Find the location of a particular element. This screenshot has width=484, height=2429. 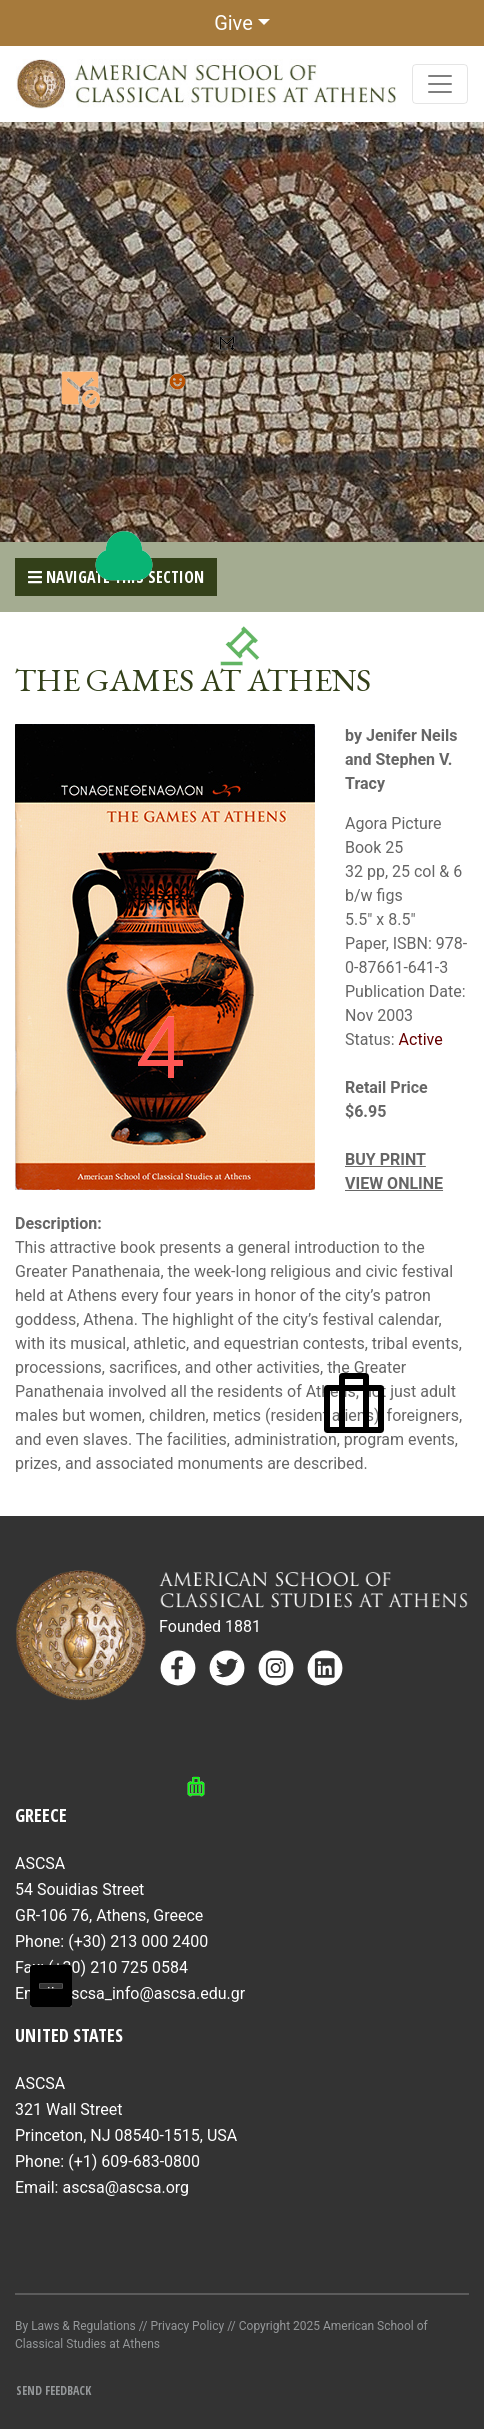

indicates a partially selected or indeterminate checkbox state is located at coordinates (51, 1986).